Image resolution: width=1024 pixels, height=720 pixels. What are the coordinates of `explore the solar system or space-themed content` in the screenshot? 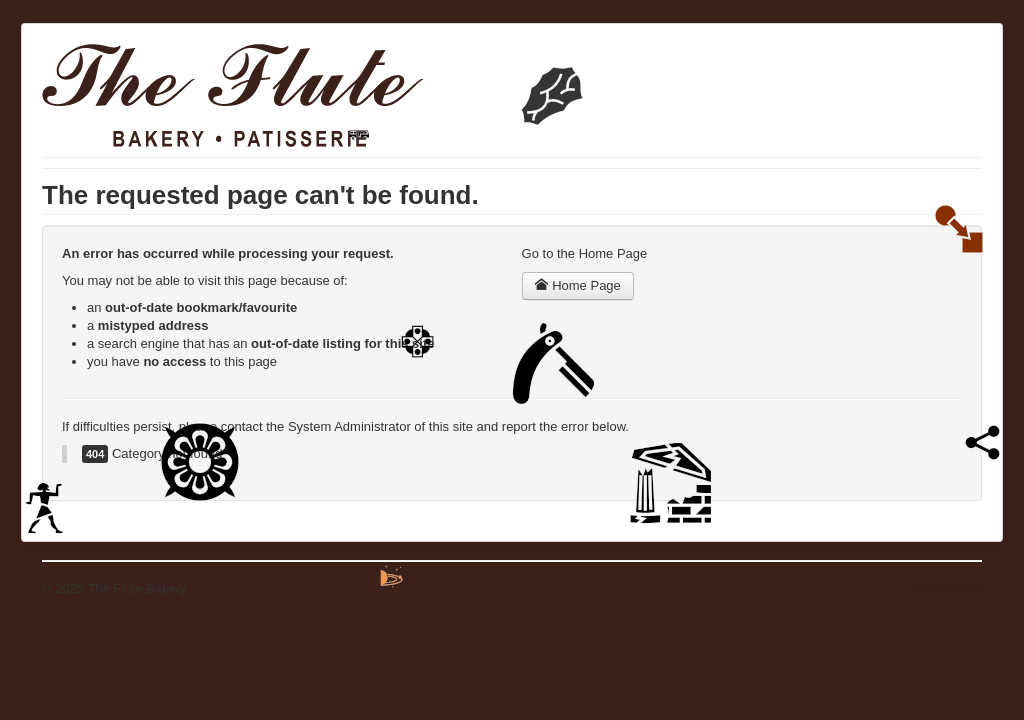 It's located at (392, 577).